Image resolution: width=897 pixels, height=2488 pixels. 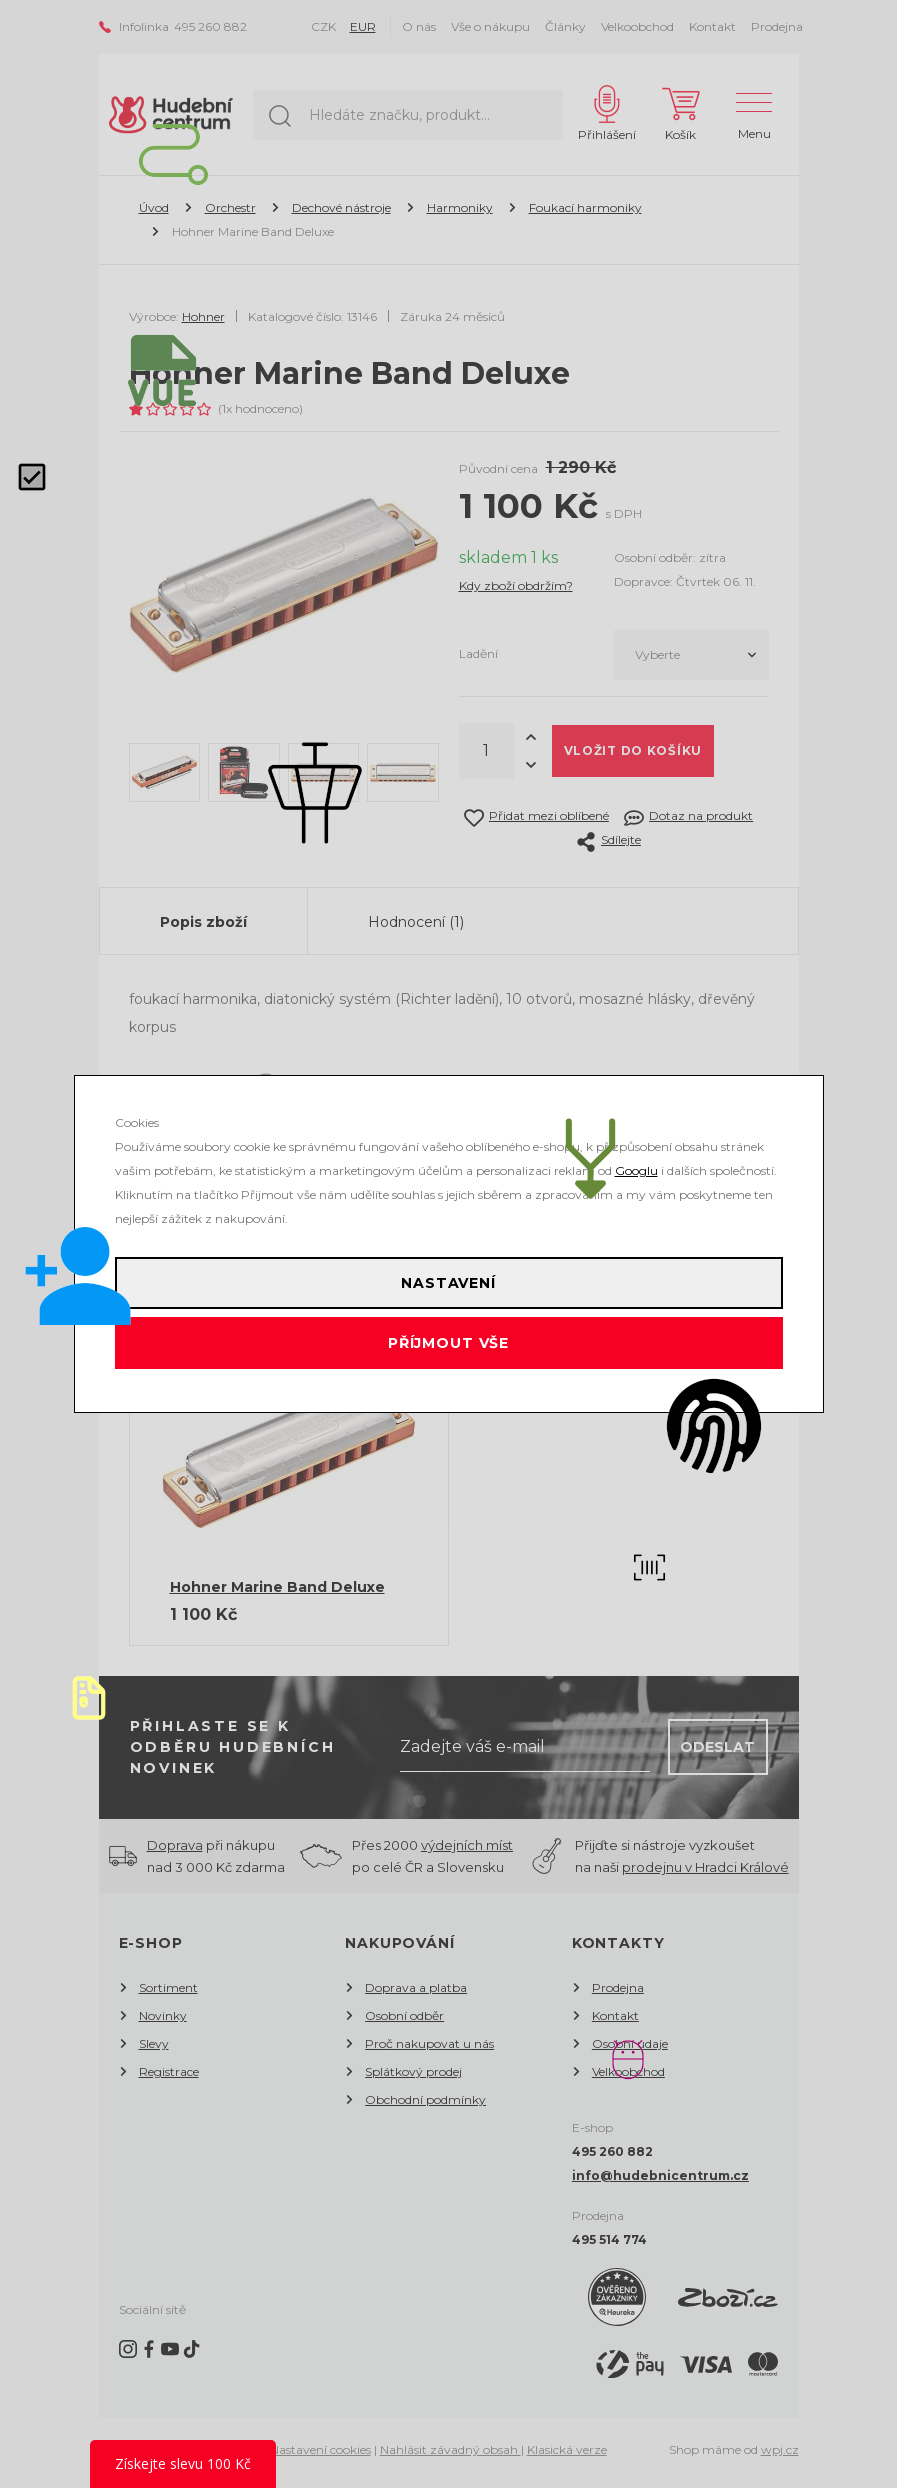 What do you see at coordinates (714, 1426) in the screenshot?
I see `authenticate with biometric fingerprint` at bounding box center [714, 1426].